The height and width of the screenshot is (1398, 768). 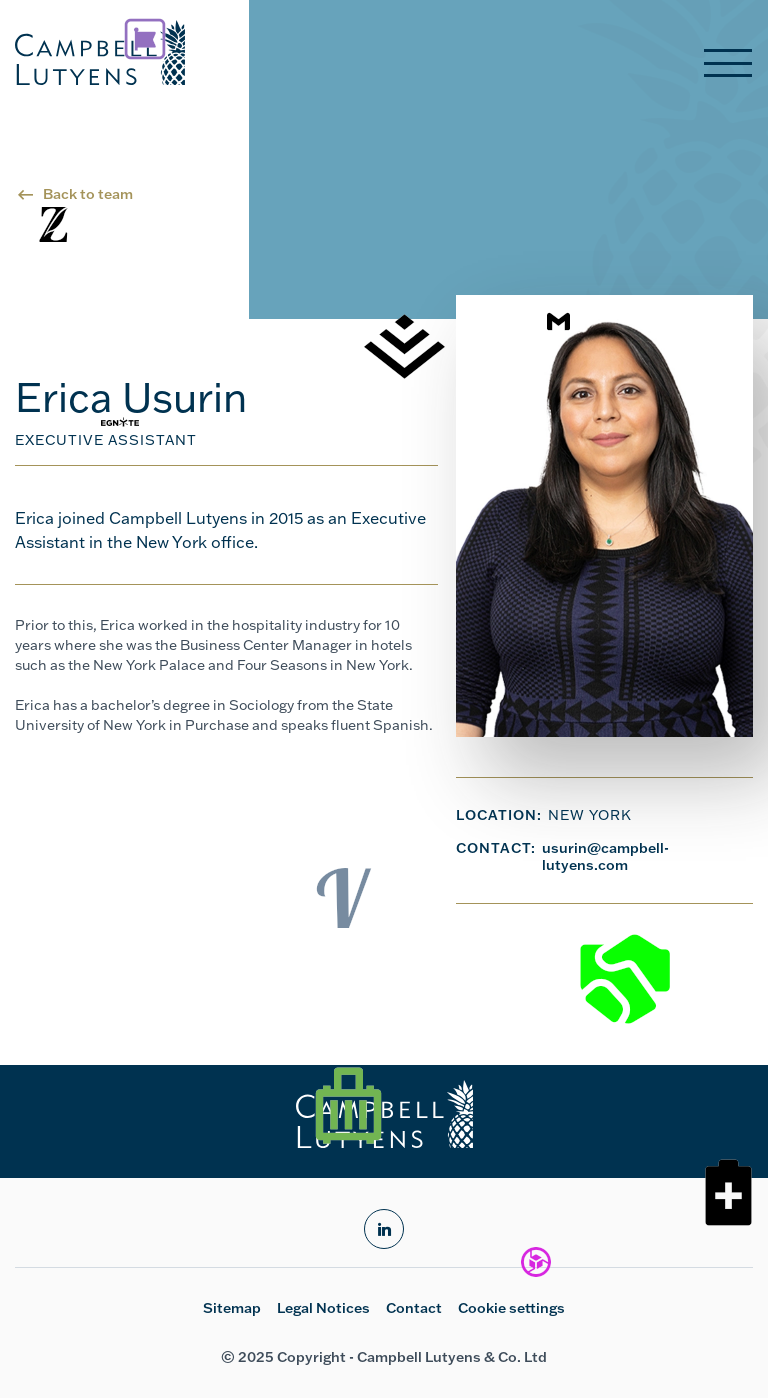 I want to click on indicates a partnership or collaboration, so click(x=627, y=977).